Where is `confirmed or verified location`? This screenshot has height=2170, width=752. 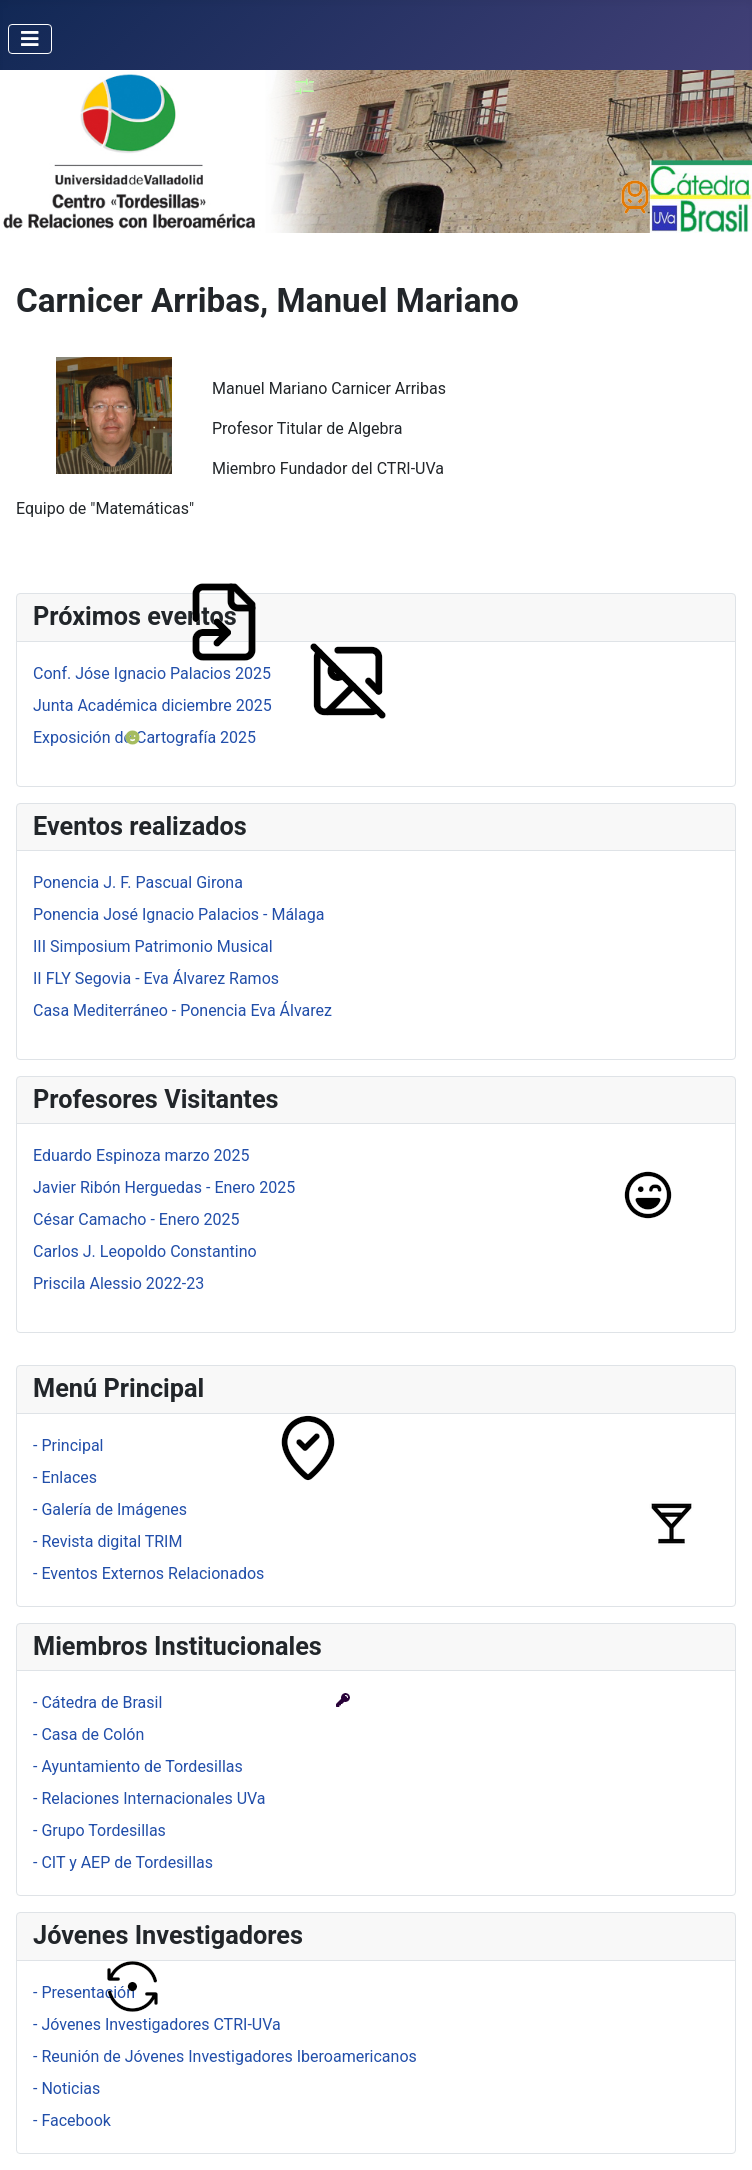 confirmed or verified location is located at coordinates (308, 1448).